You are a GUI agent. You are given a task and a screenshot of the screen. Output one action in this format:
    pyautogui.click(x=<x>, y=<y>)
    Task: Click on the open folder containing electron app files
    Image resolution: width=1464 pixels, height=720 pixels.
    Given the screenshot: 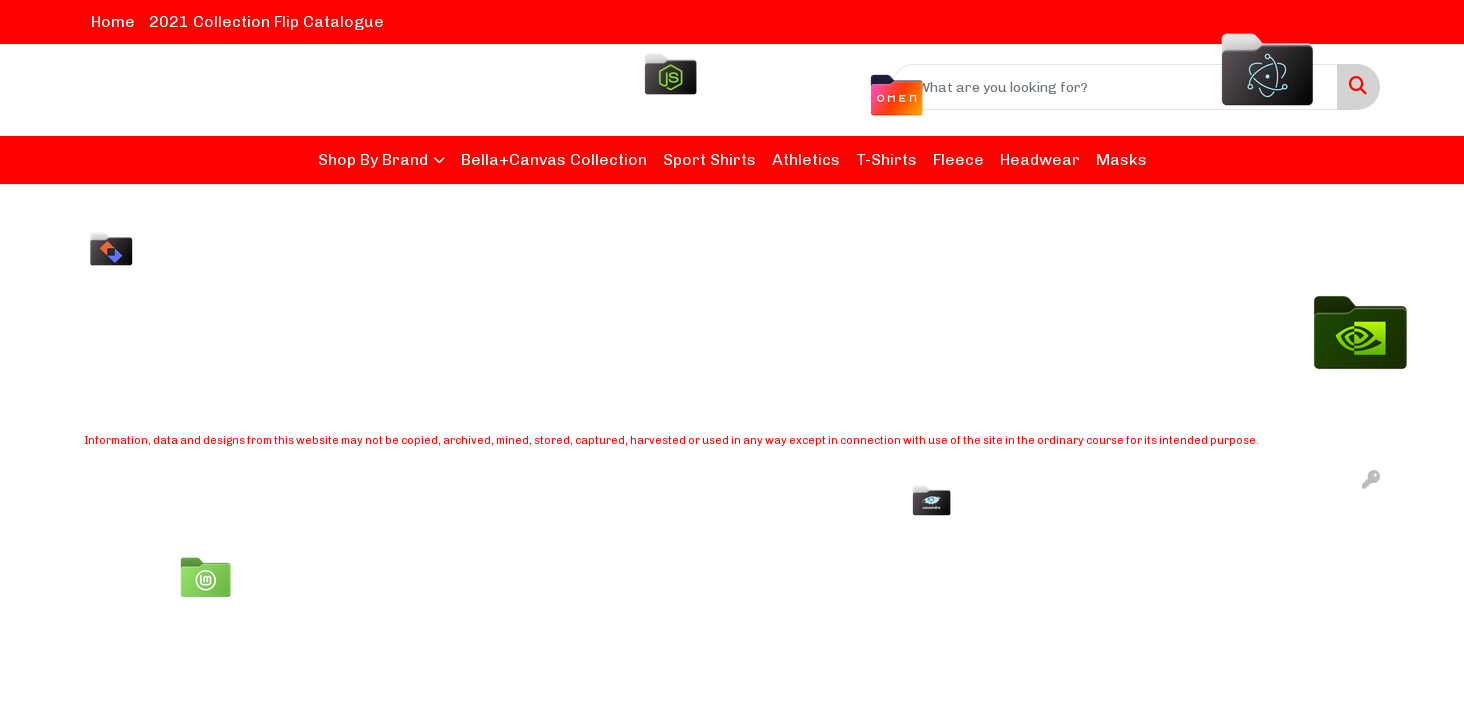 What is the action you would take?
    pyautogui.click(x=1267, y=72)
    